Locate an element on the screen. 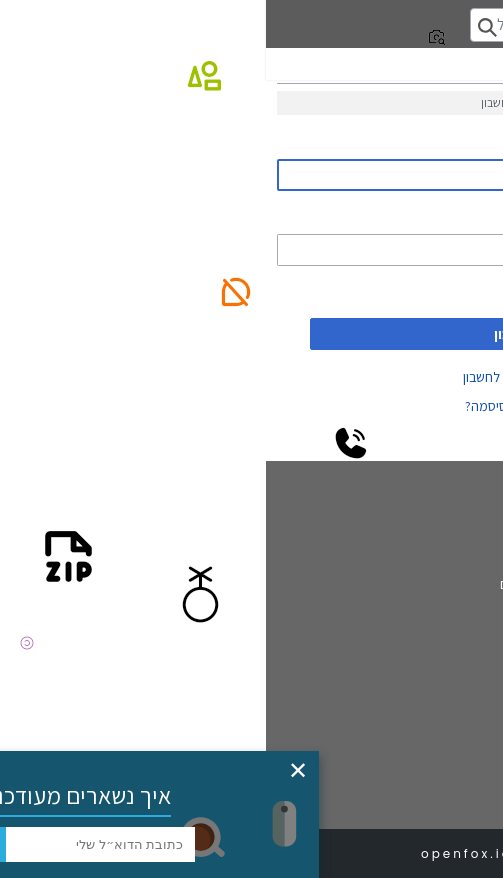 This screenshot has width=503, height=878. access shape tools or drawing options is located at coordinates (205, 77).